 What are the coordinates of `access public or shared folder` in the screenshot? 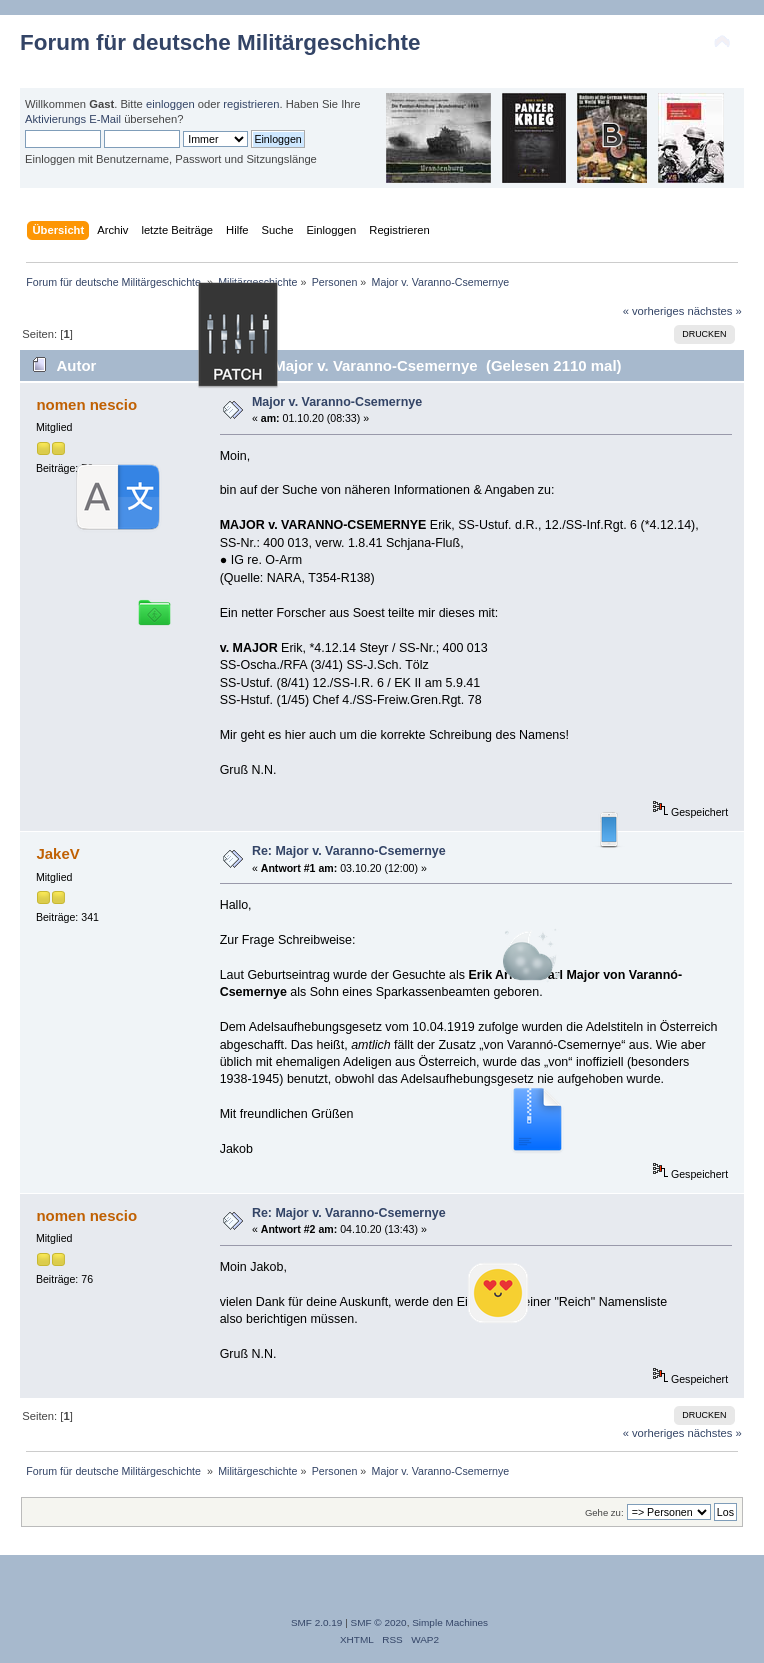 It's located at (154, 612).